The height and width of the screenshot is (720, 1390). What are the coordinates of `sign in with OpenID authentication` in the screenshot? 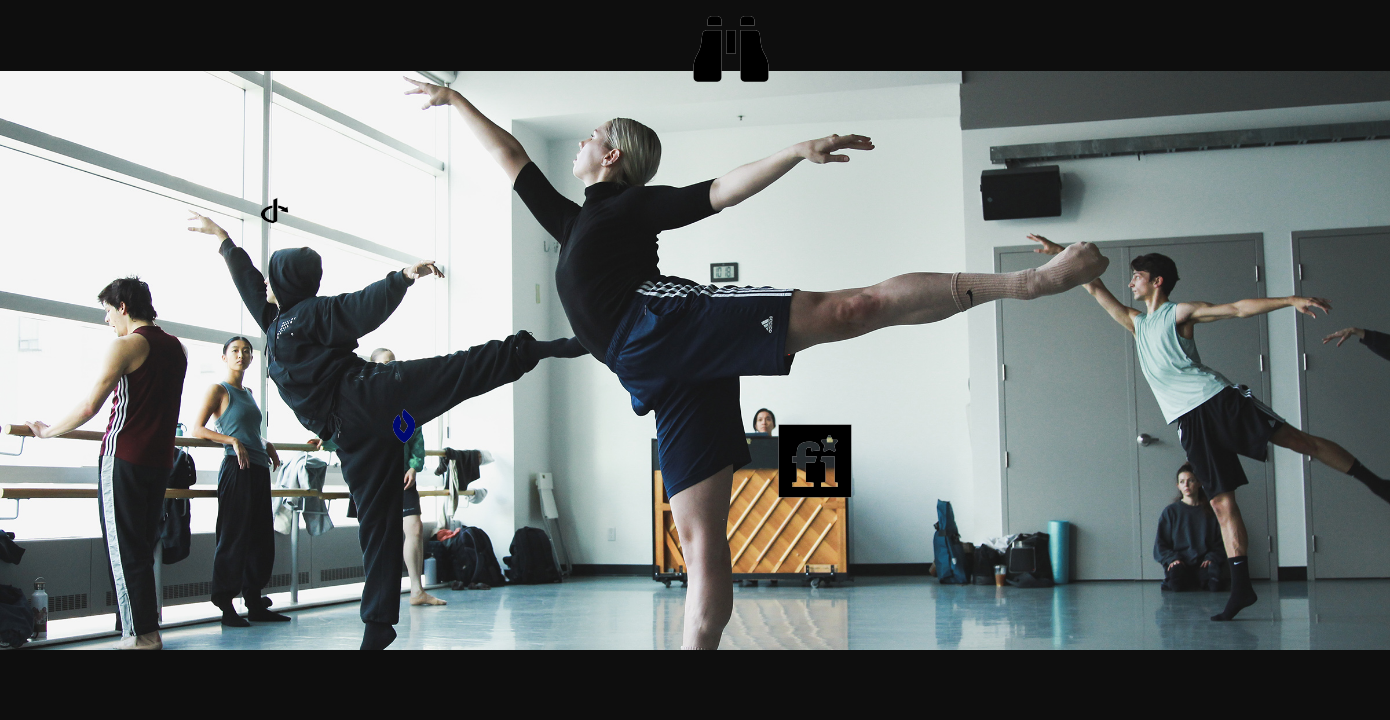 It's located at (274, 210).